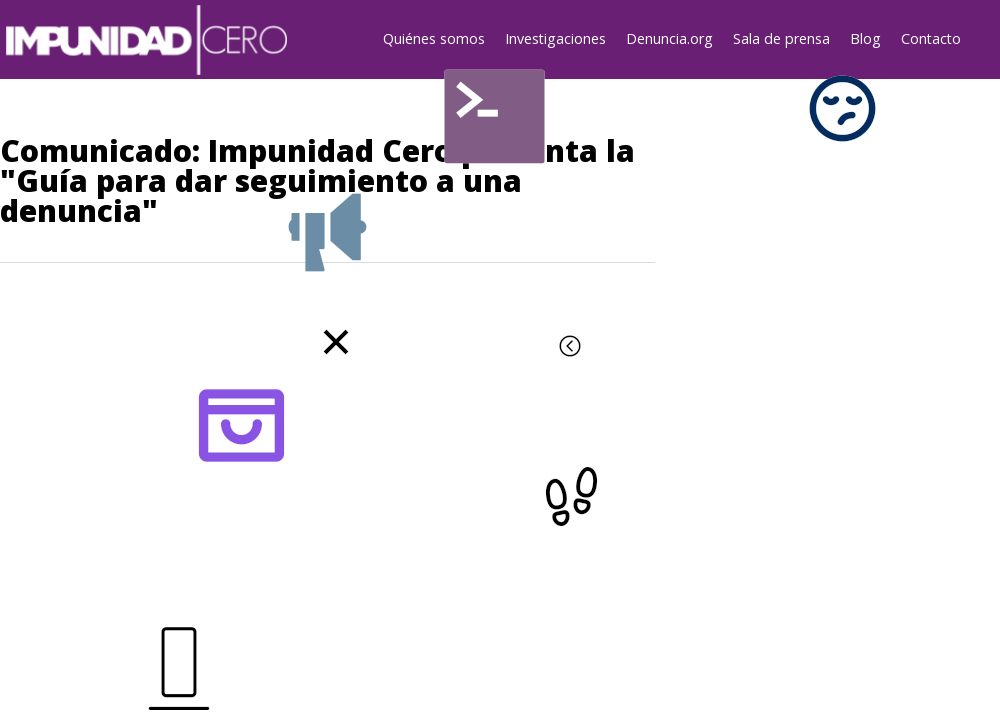  What do you see at coordinates (842, 108) in the screenshot?
I see `indicate user frustration or negative feedback` at bounding box center [842, 108].